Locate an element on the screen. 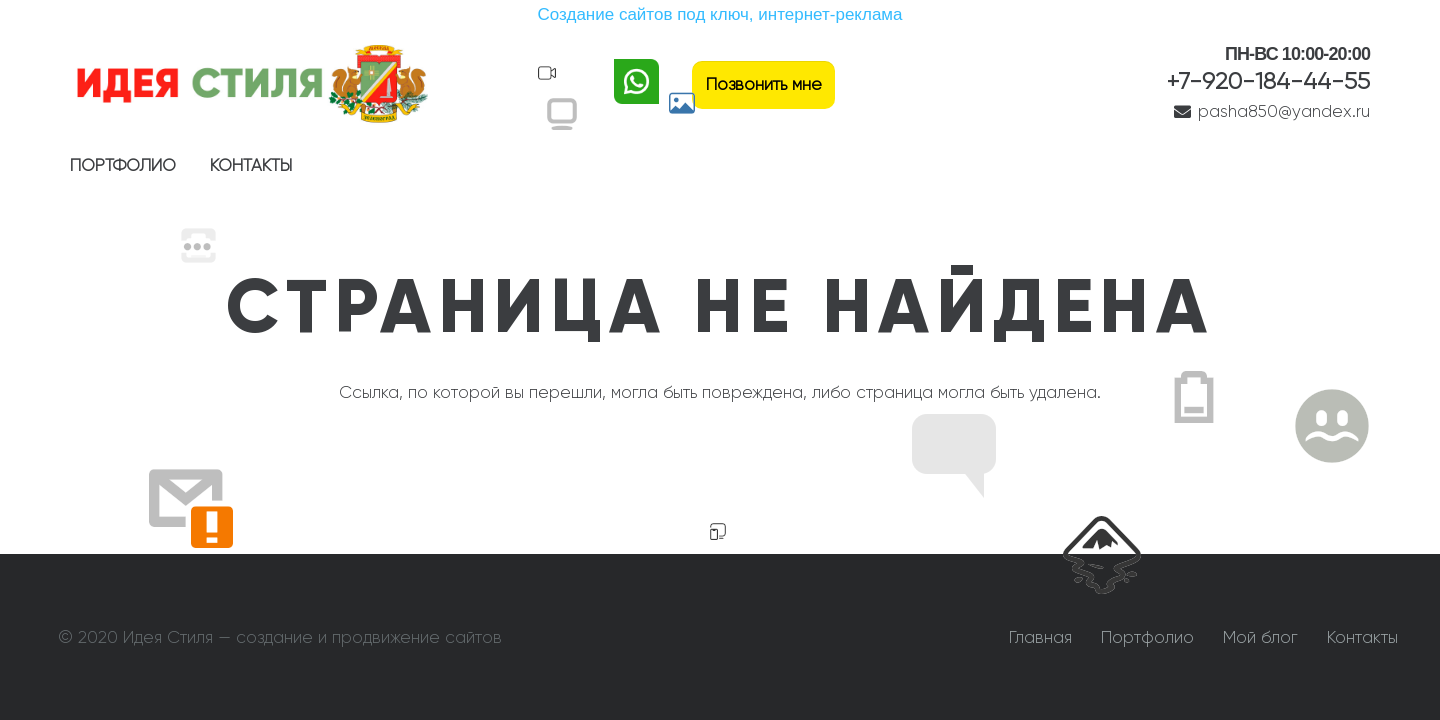 The width and height of the screenshot is (1440, 720). indicates wired network connection in progress is located at coordinates (198, 245).